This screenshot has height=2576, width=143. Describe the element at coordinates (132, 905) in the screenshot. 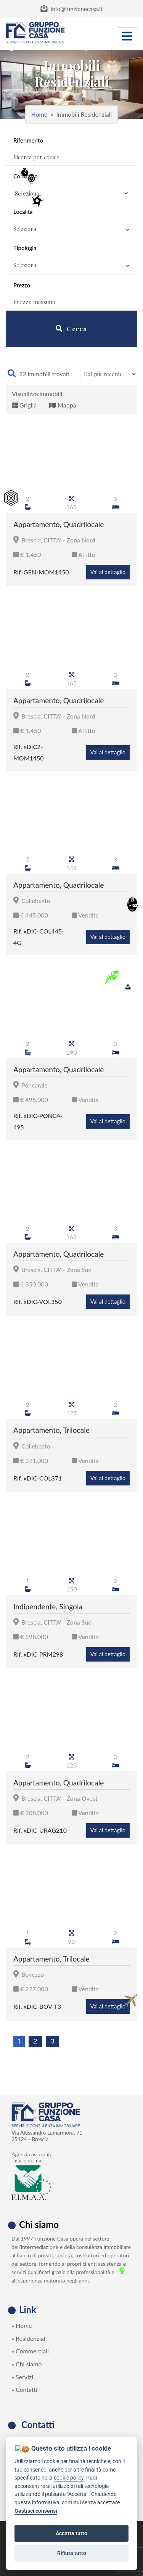

I see `access cyborg or android character options` at that location.